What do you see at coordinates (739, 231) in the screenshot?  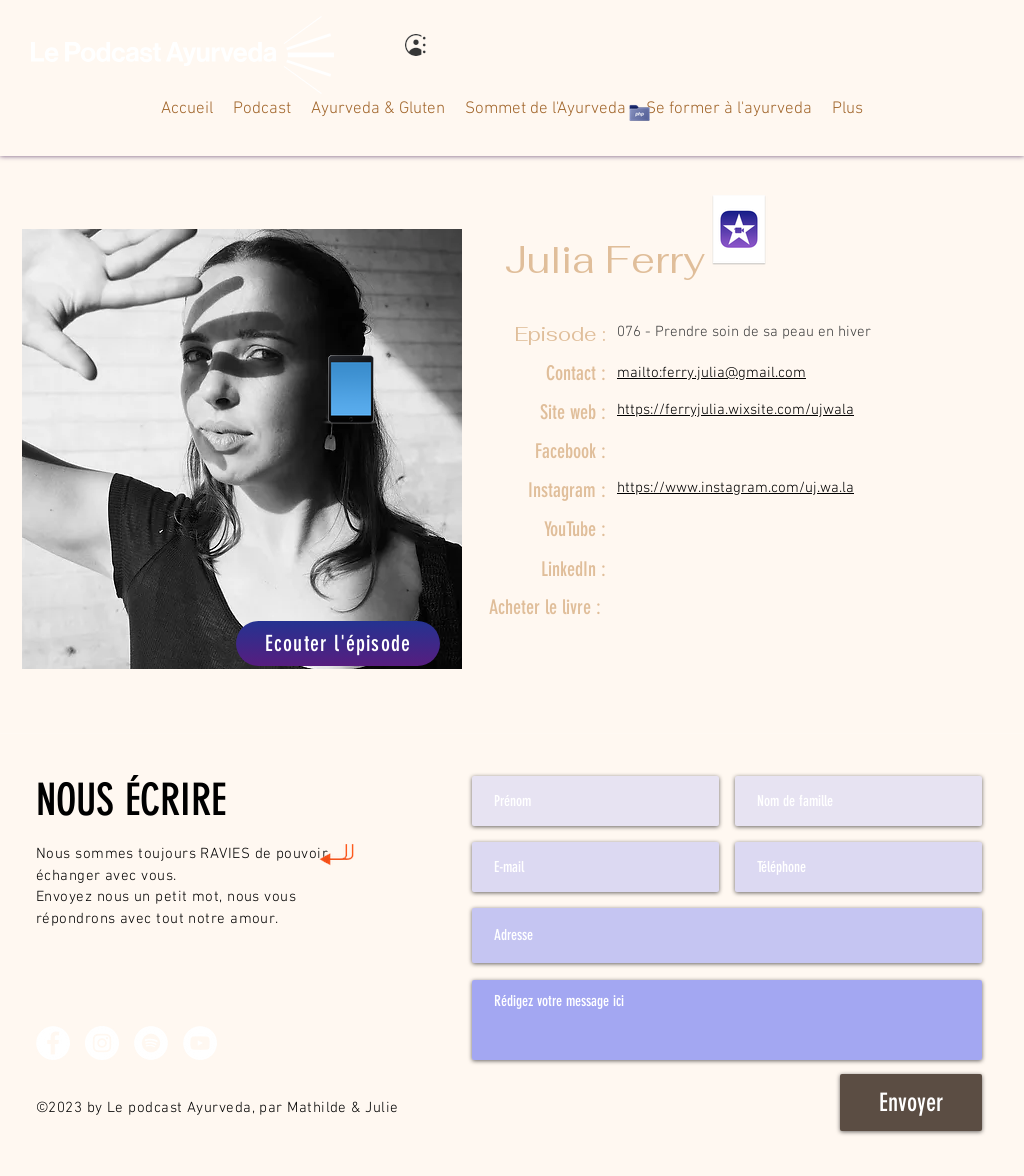 I see `open a mobile video project in iMovie` at bounding box center [739, 231].